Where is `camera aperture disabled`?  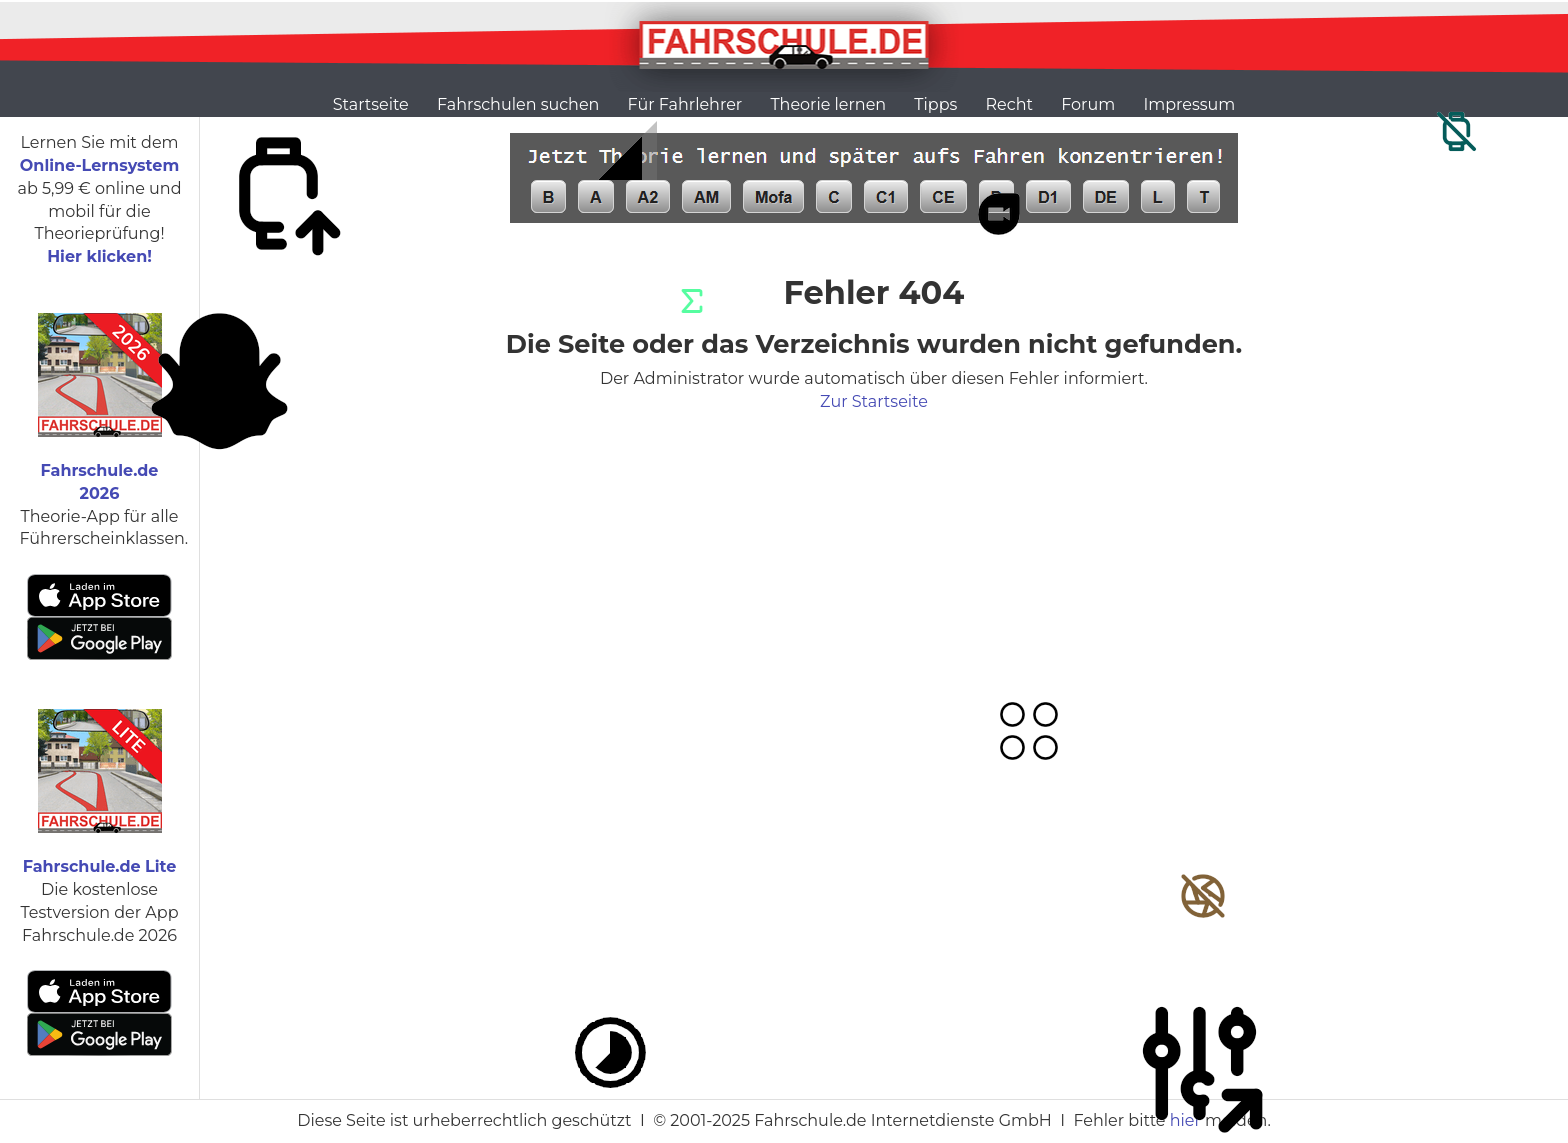
camera aperture disabled is located at coordinates (1203, 896).